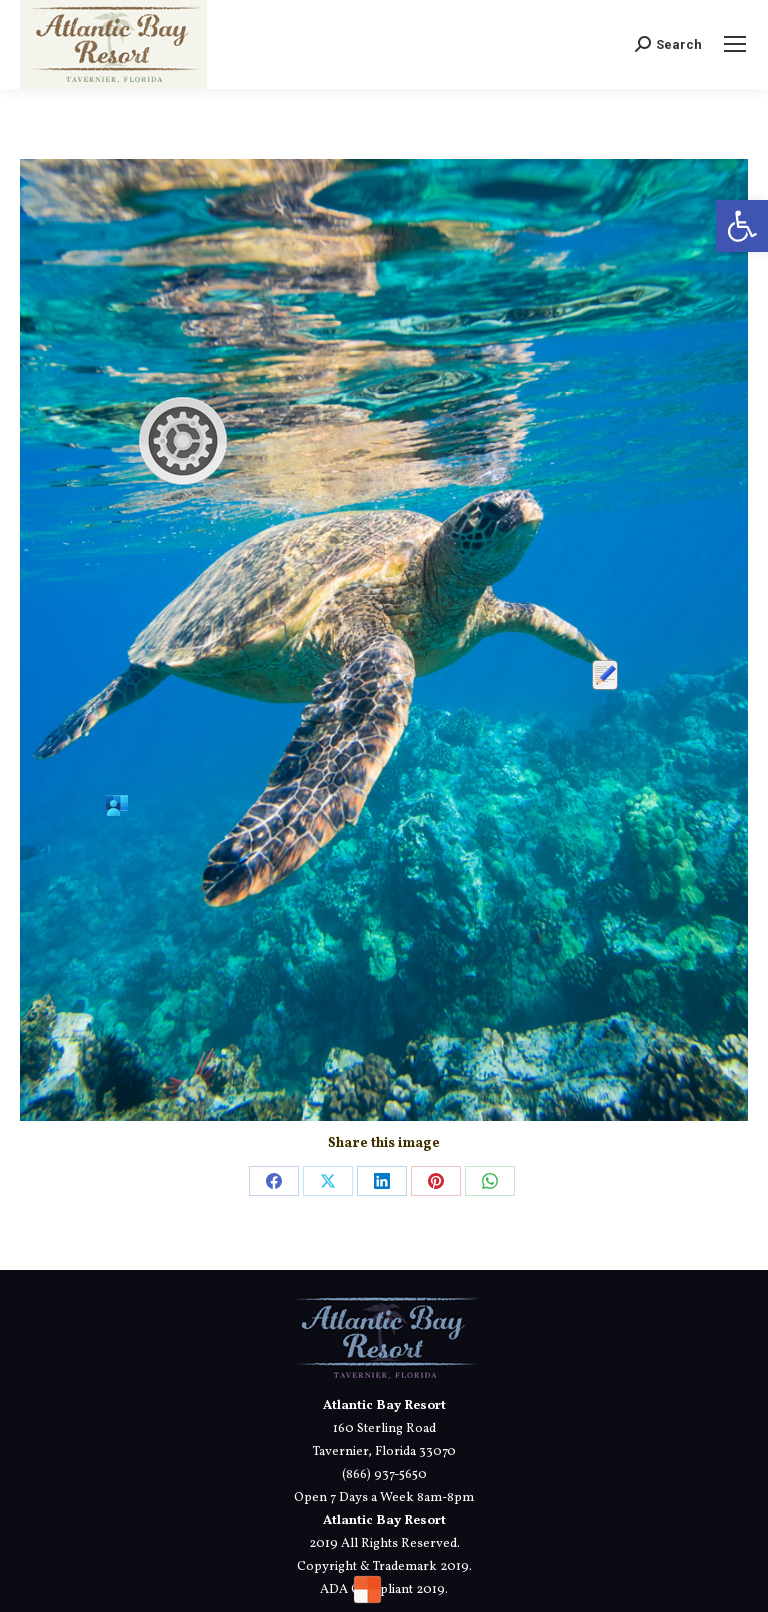  I want to click on open the portal app, so click(117, 805).